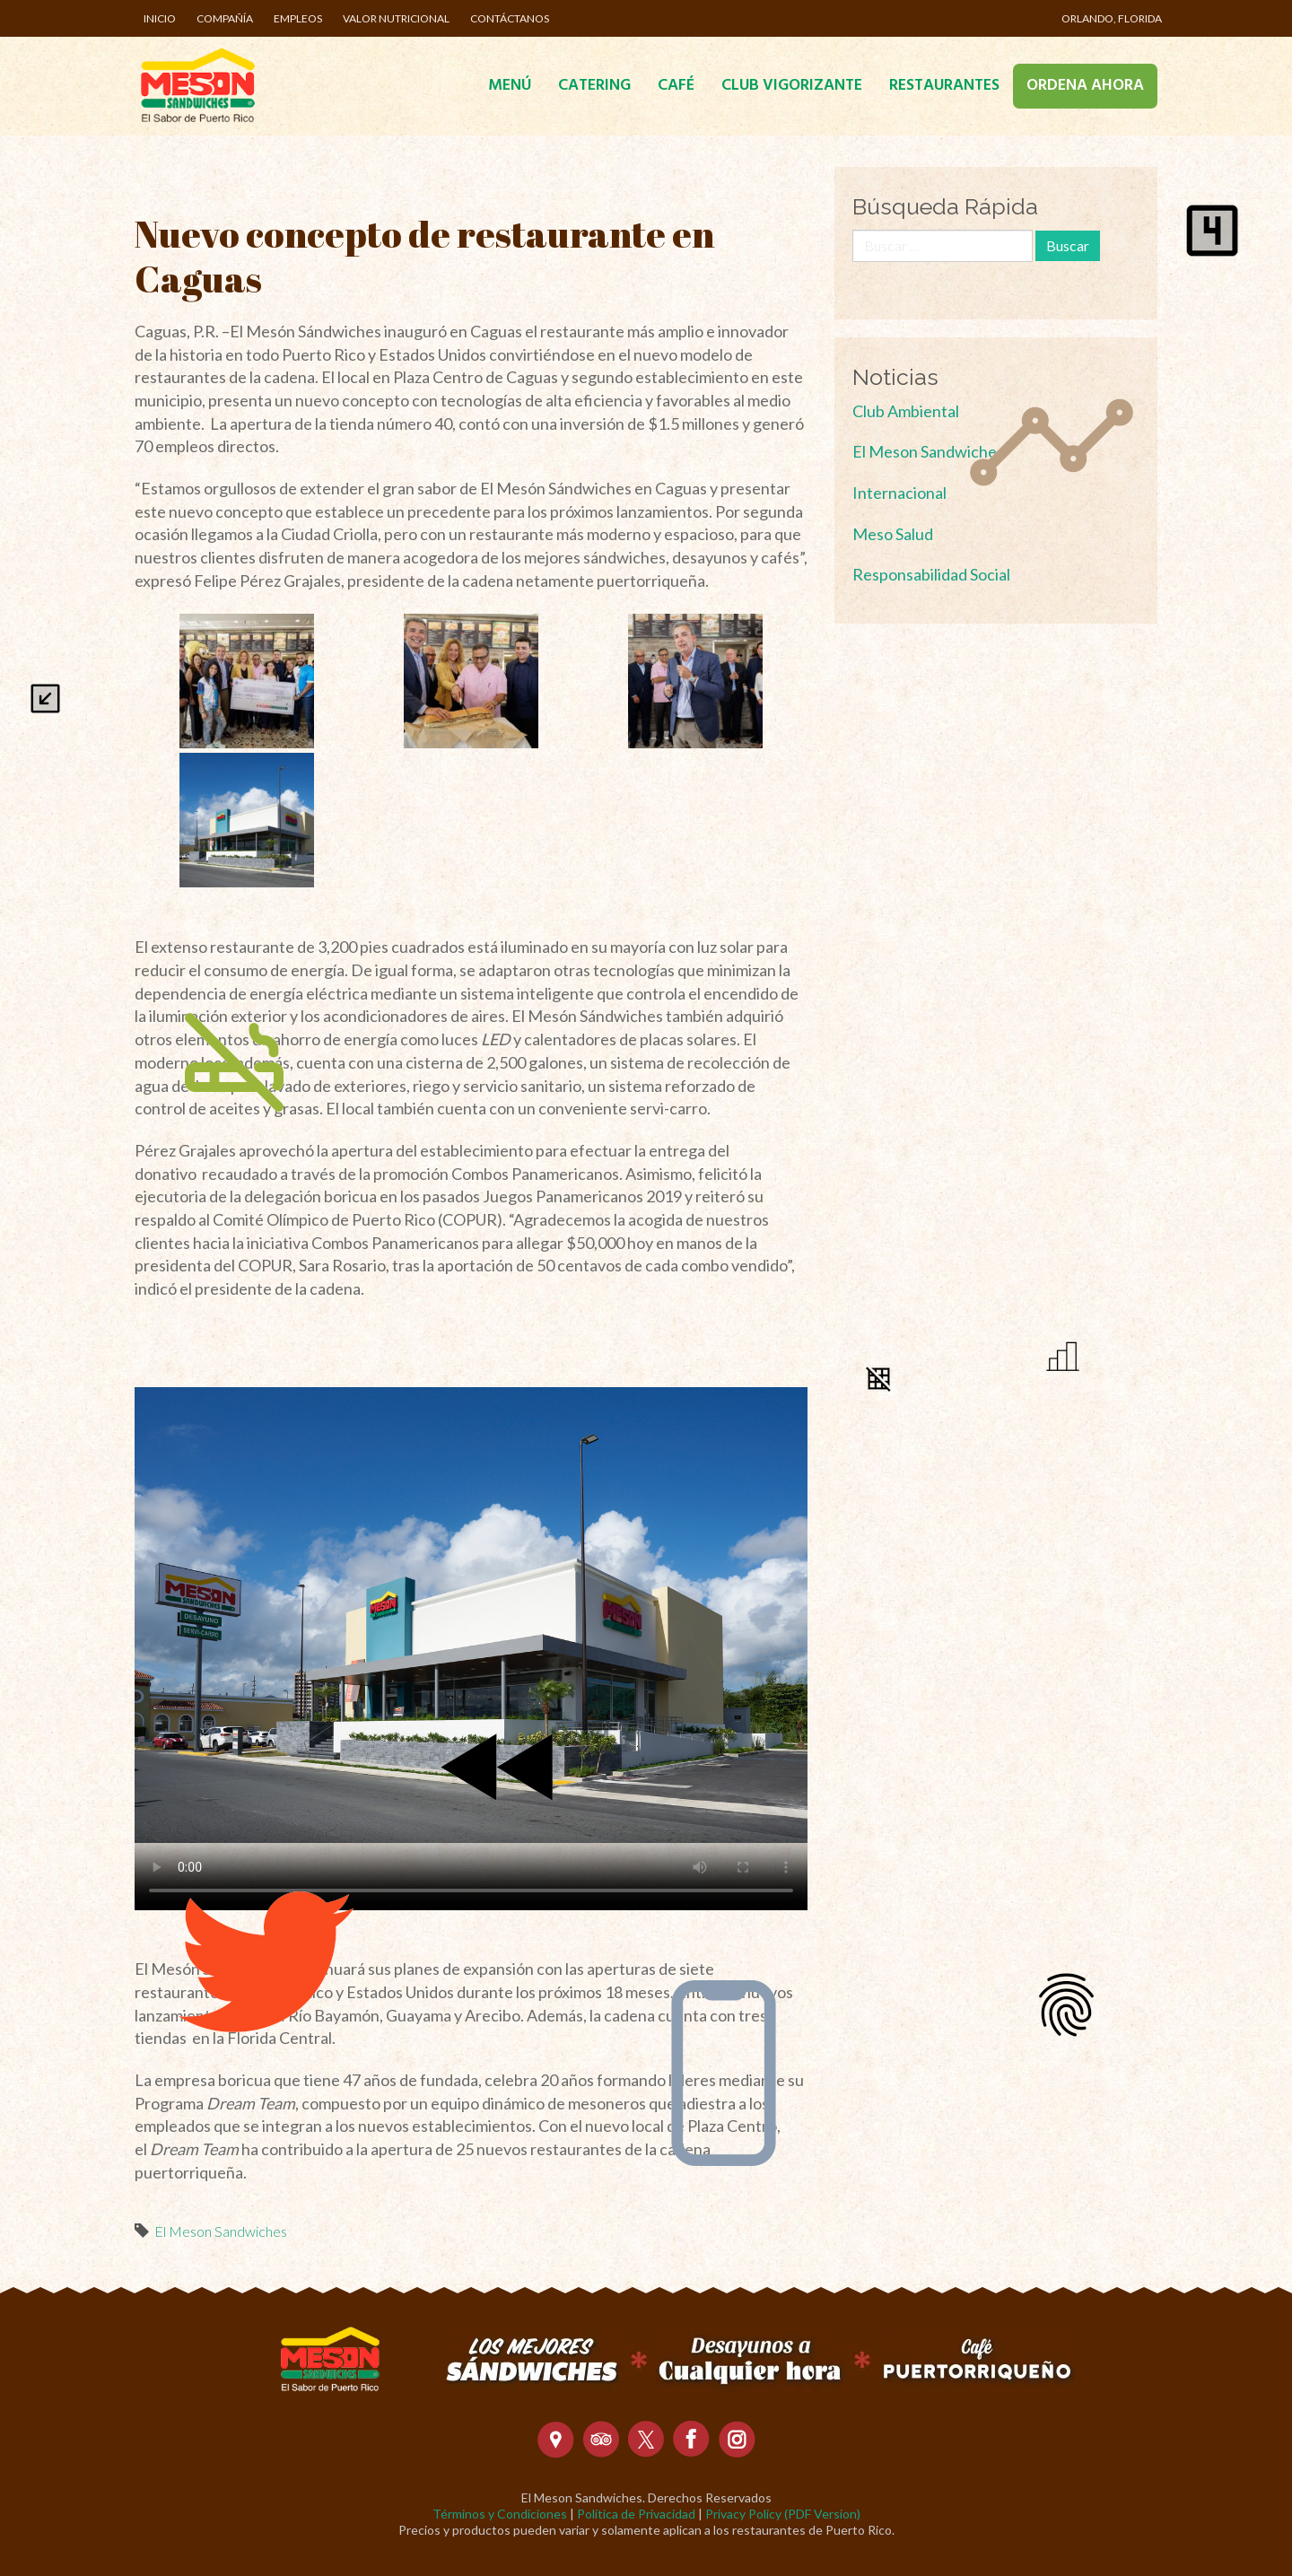  I want to click on select image filter or effect number 4, so click(1212, 231).